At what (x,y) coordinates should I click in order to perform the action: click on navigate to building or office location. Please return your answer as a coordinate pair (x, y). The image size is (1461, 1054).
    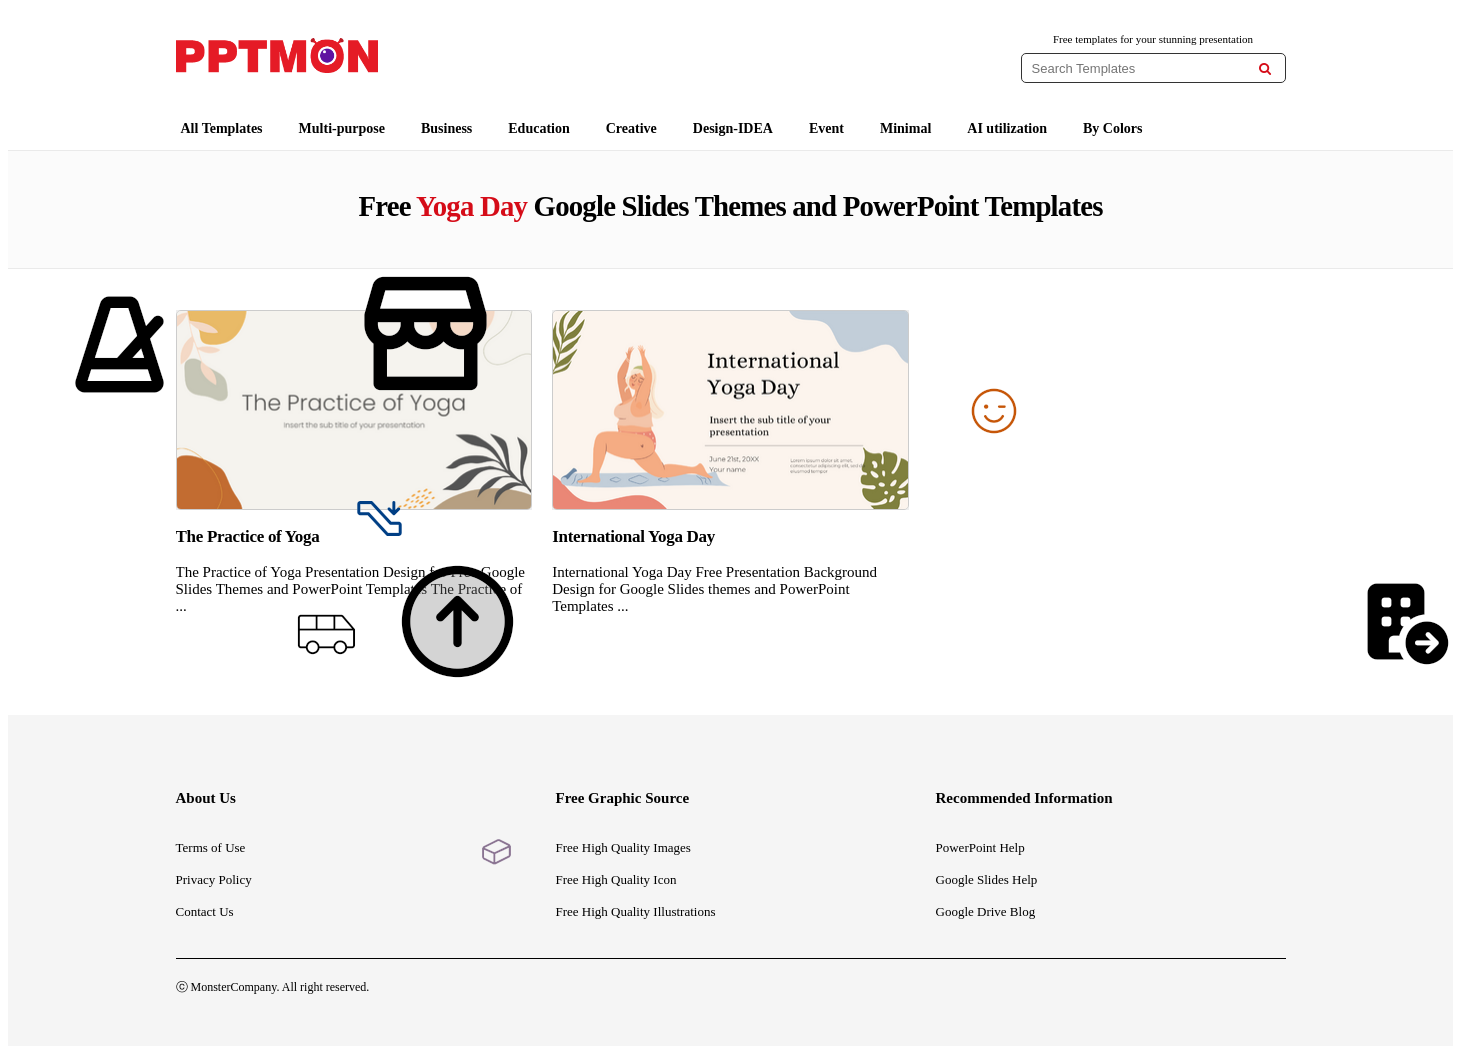
    Looking at the image, I should click on (1405, 621).